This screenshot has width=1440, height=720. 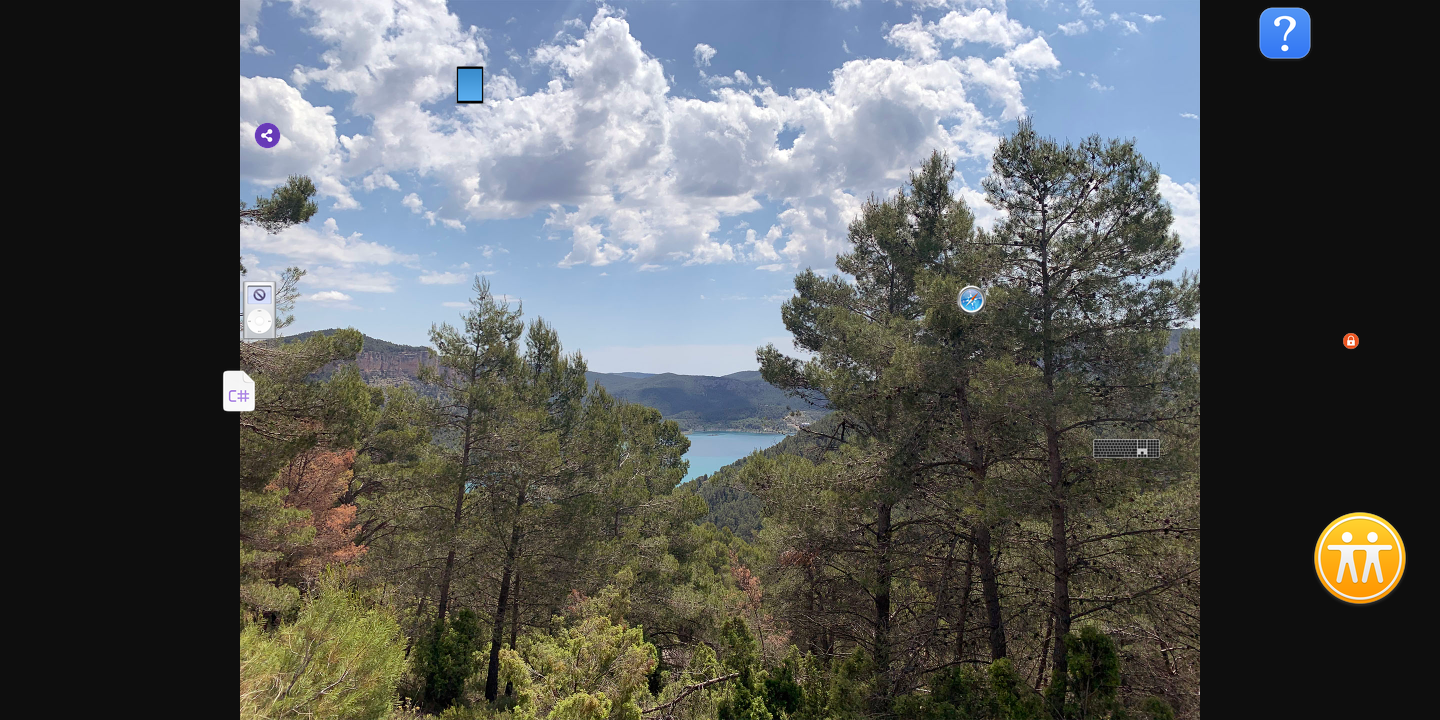 What do you see at coordinates (239, 391) in the screenshot?
I see `a C# source code file` at bounding box center [239, 391].